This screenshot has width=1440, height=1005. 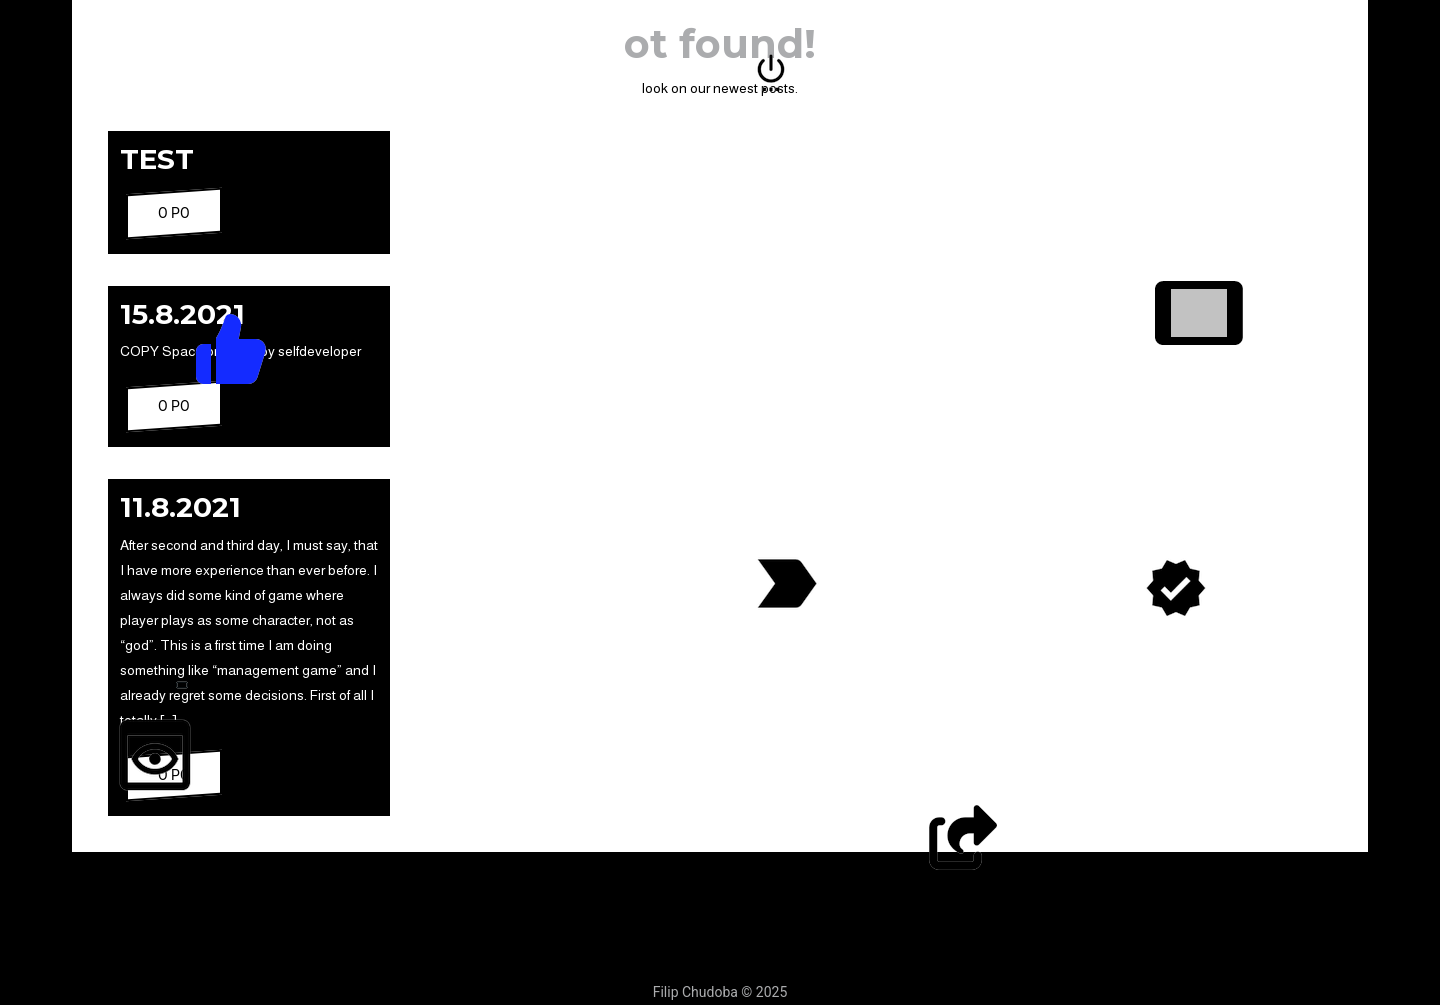 What do you see at coordinates (231, 349) in the screenshot?
I see `like or upvote content` at bounding box center [231, 349].